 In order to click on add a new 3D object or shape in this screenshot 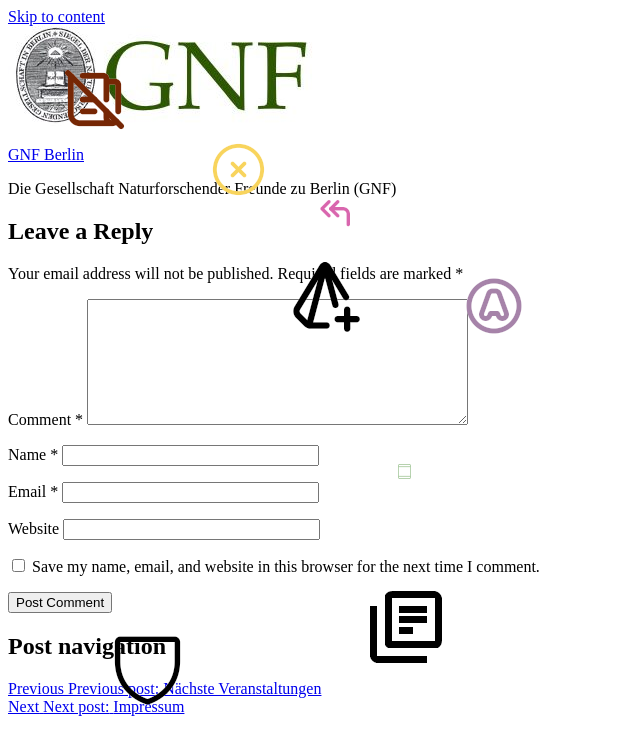, I will do `click(325, 297)`.